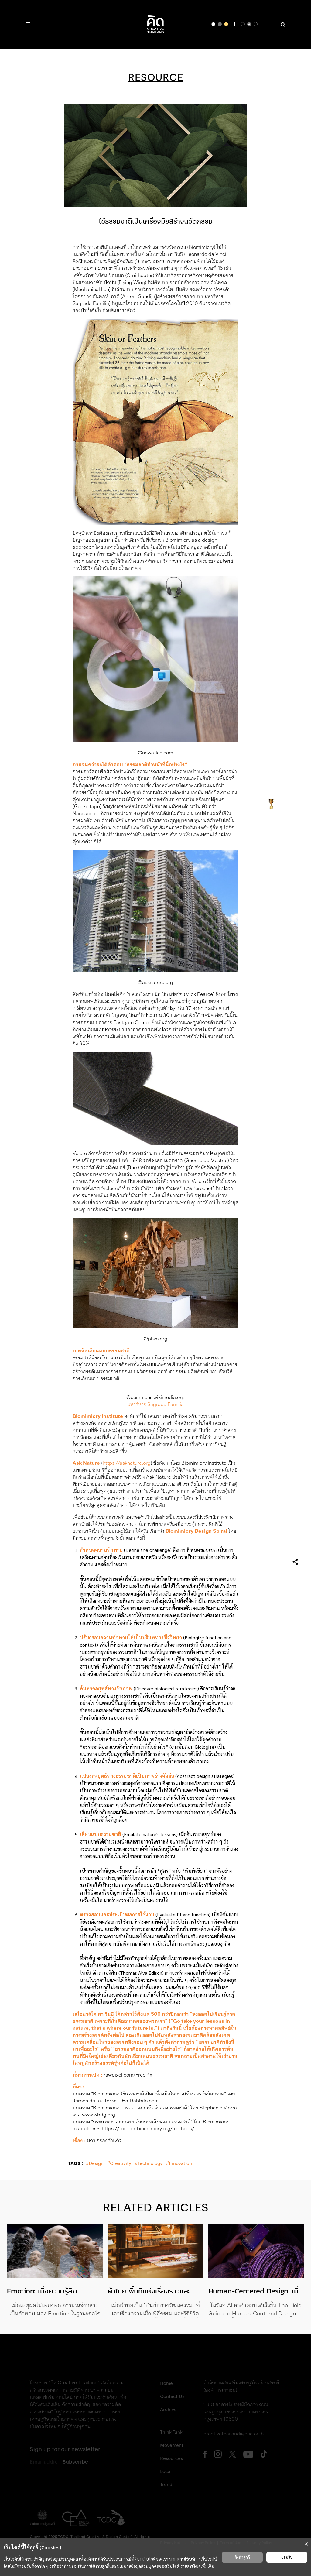  I want to click on audio headset device connected, so click(174, 587).